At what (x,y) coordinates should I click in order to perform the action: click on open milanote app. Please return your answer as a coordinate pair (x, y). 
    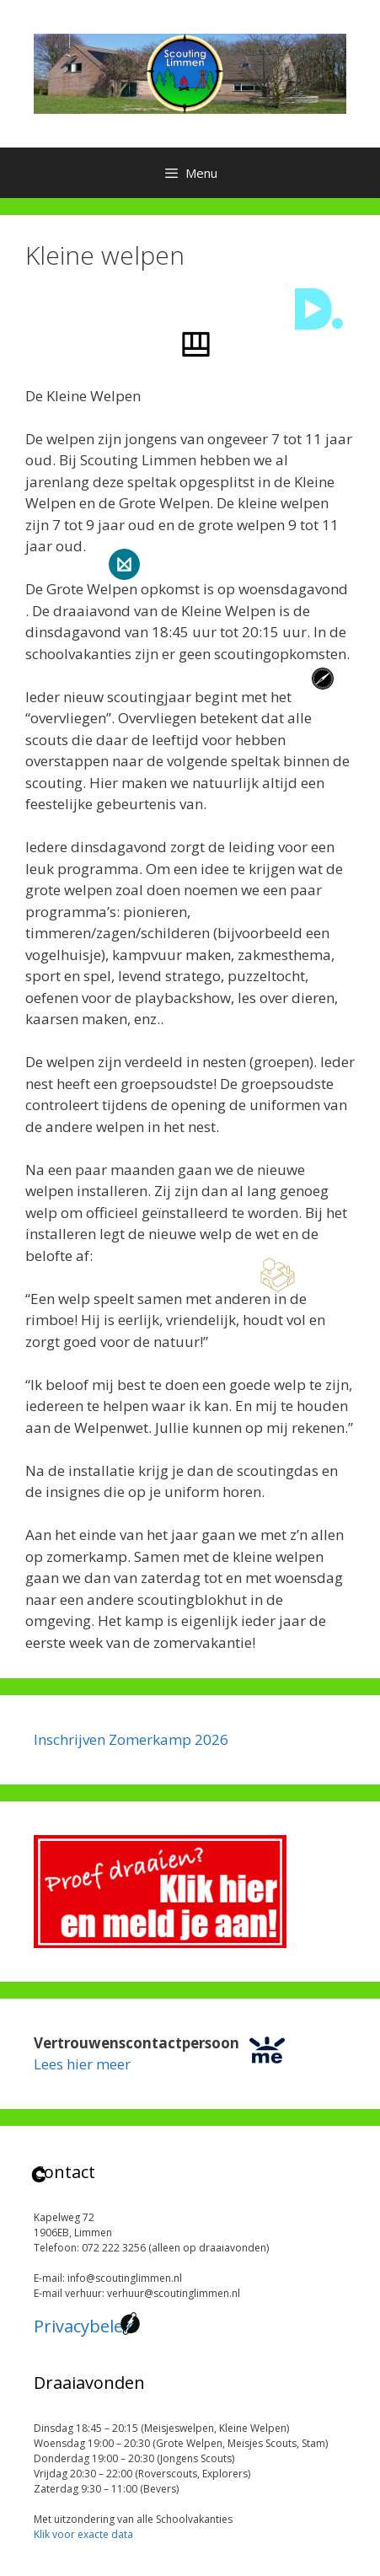
    Looking at the image, I should click on (124, 564).